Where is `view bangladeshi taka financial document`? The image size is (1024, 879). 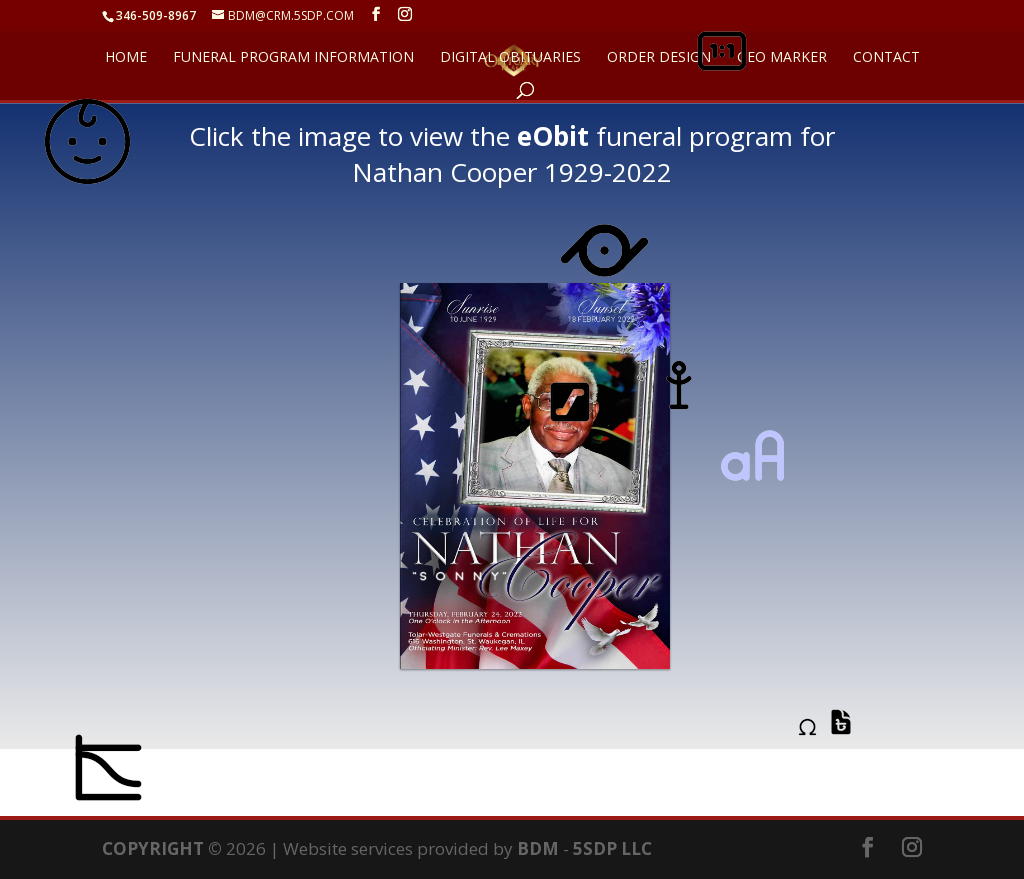 view bangladeshi taka financial document is located at coordinates (841, 722).